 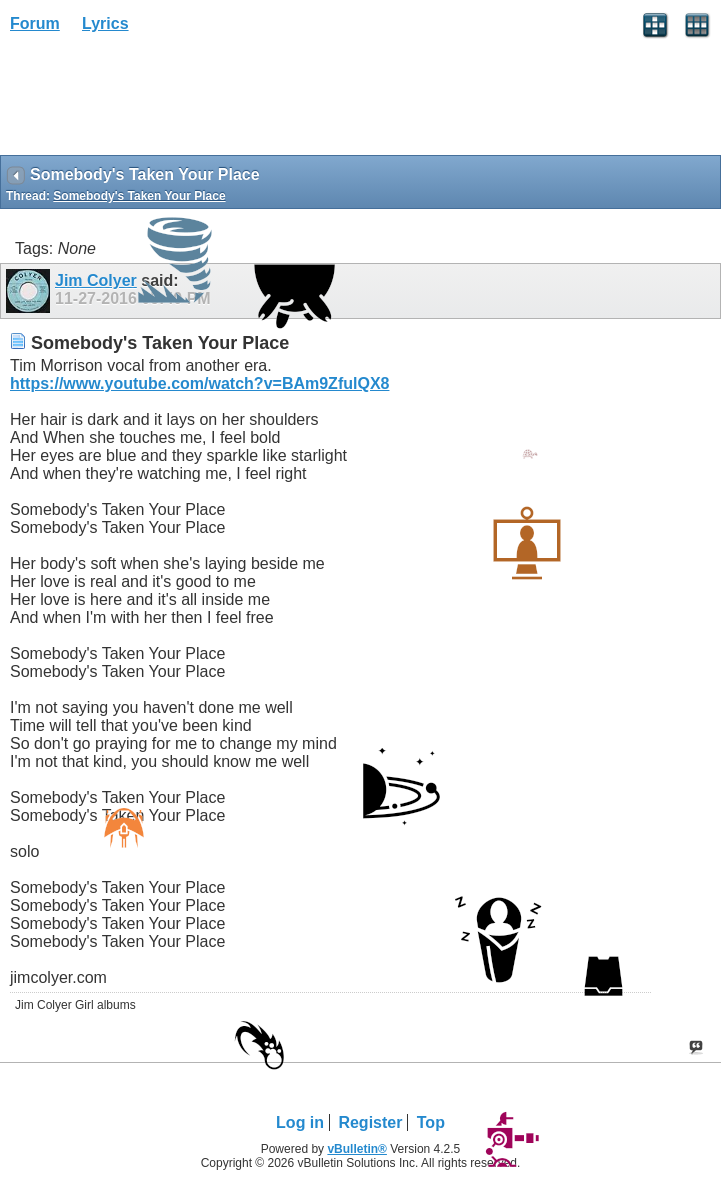 I want to click on indicates severe weather alert or tornado warning, so click(x=181, y=260).